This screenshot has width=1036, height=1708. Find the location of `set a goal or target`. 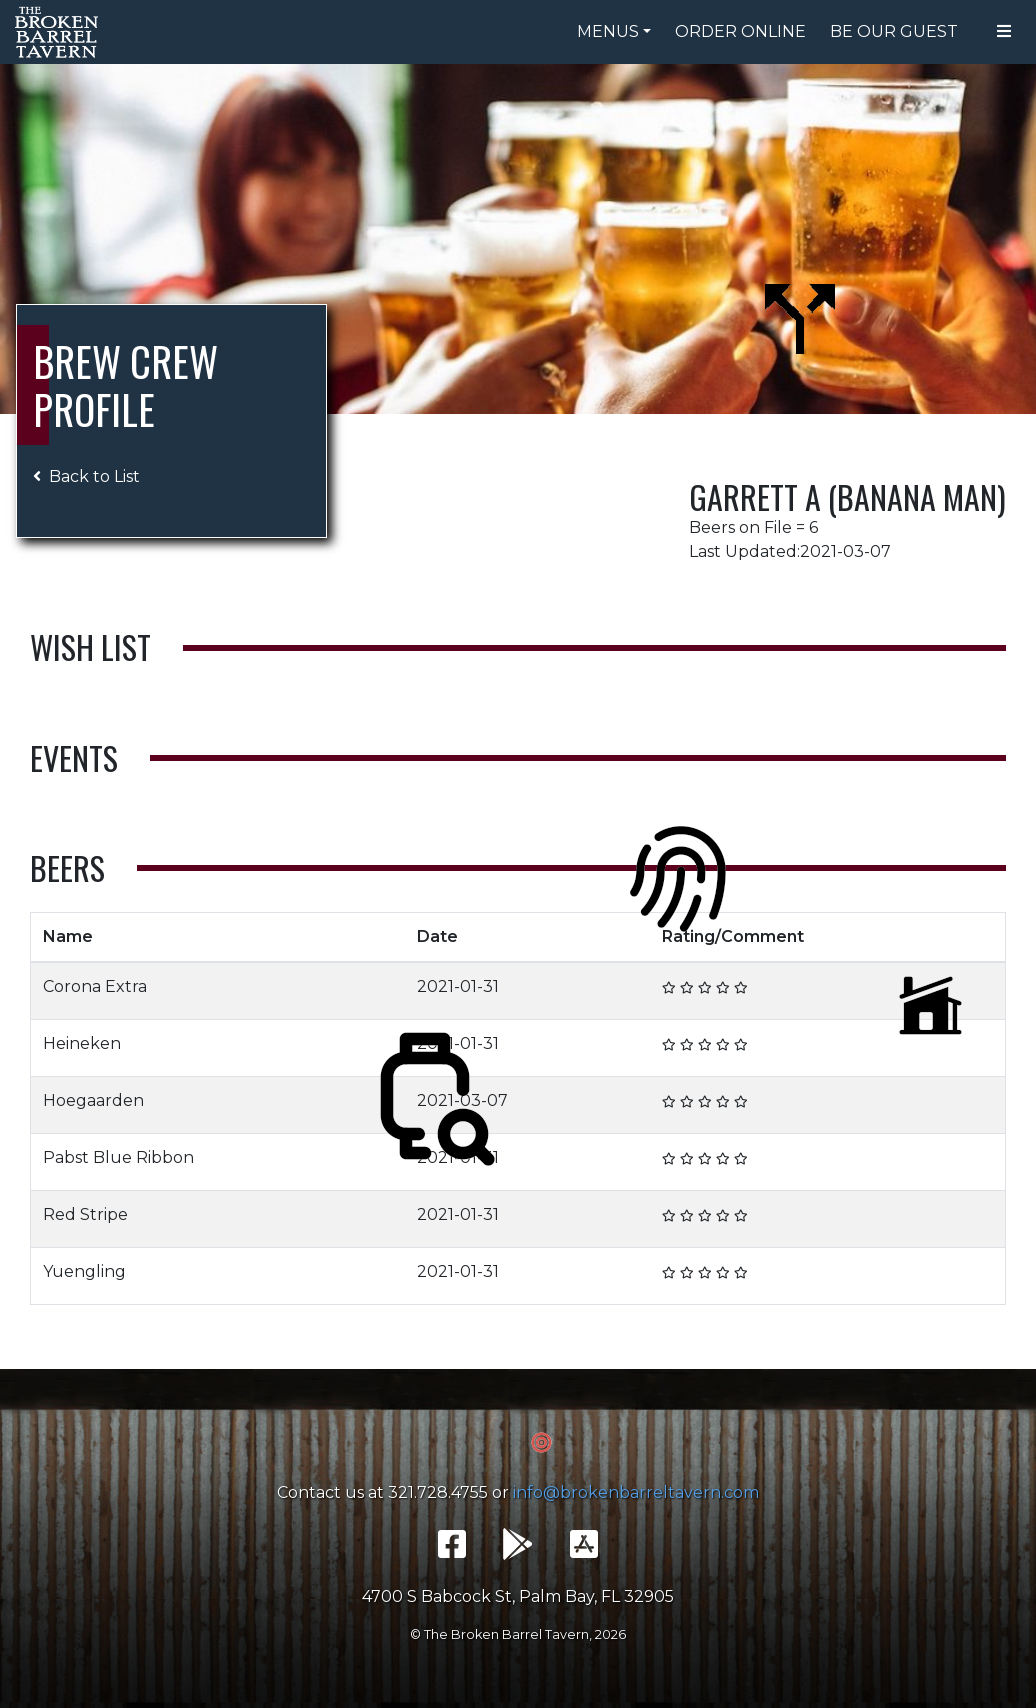

set a goal or target is located at coordinates (541, 1442).